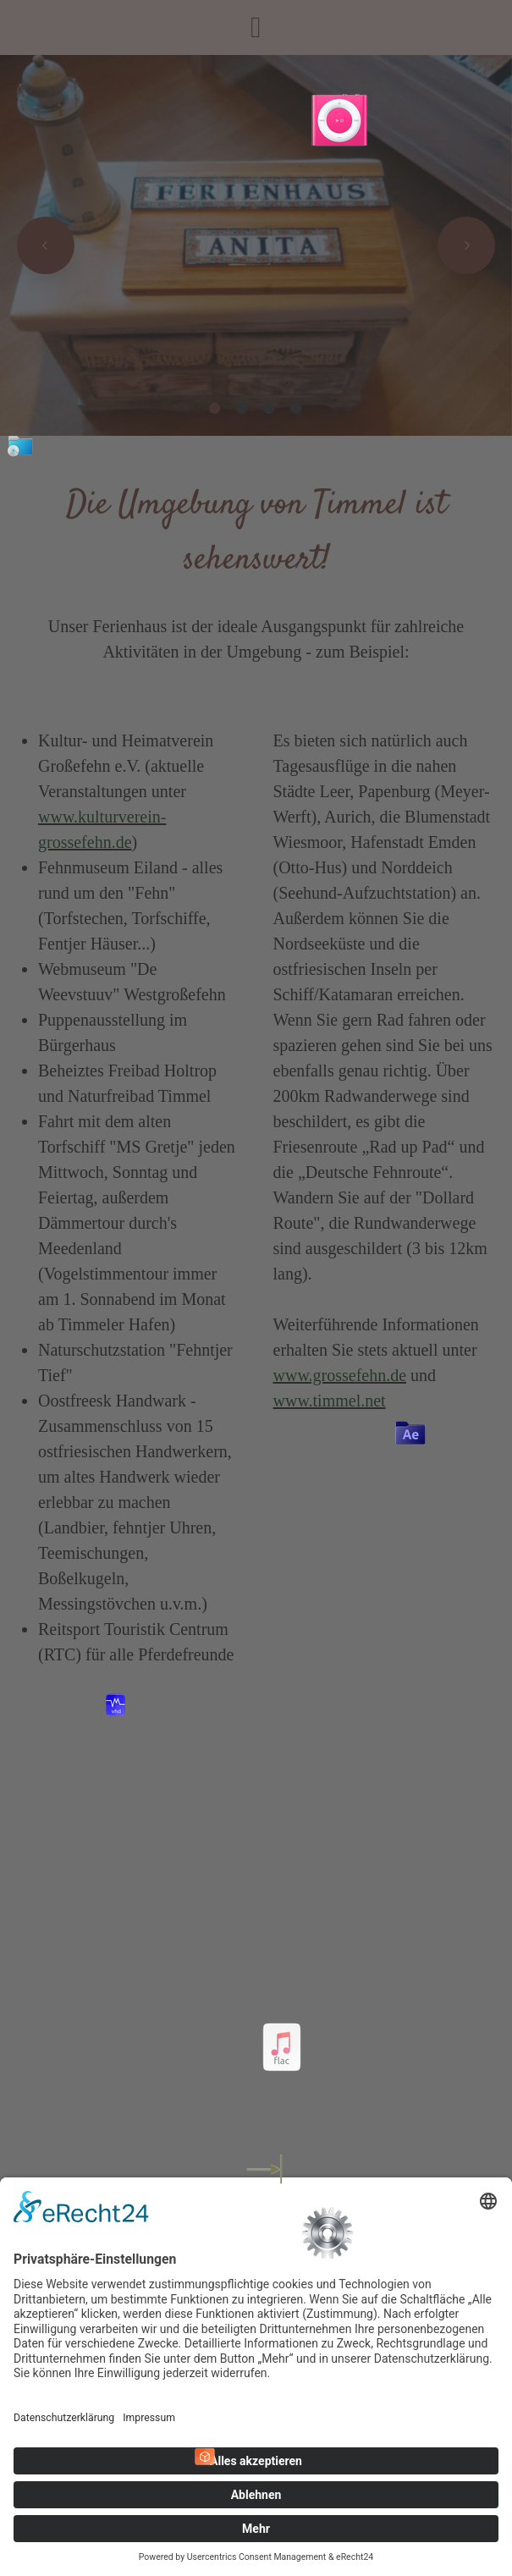  What do you see at coordinates (328, 2233) in the screenshot?
I see `access behavior settings in the media library` at bounding box center [328, 2233].